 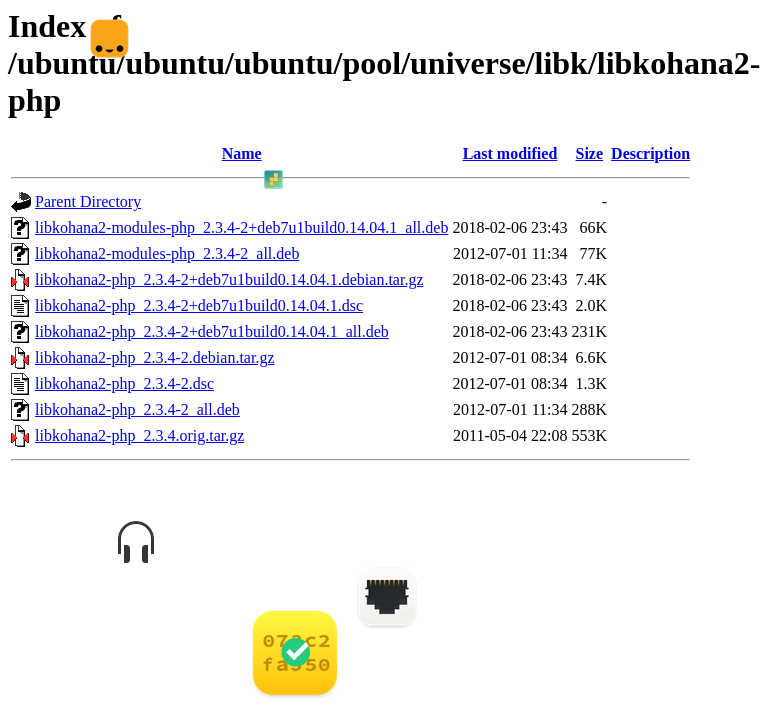 What do you see at coordinates (109, 38) in the screenshot?
I see `launch Enter the Gungeon game` at bounding box center [109, 38].